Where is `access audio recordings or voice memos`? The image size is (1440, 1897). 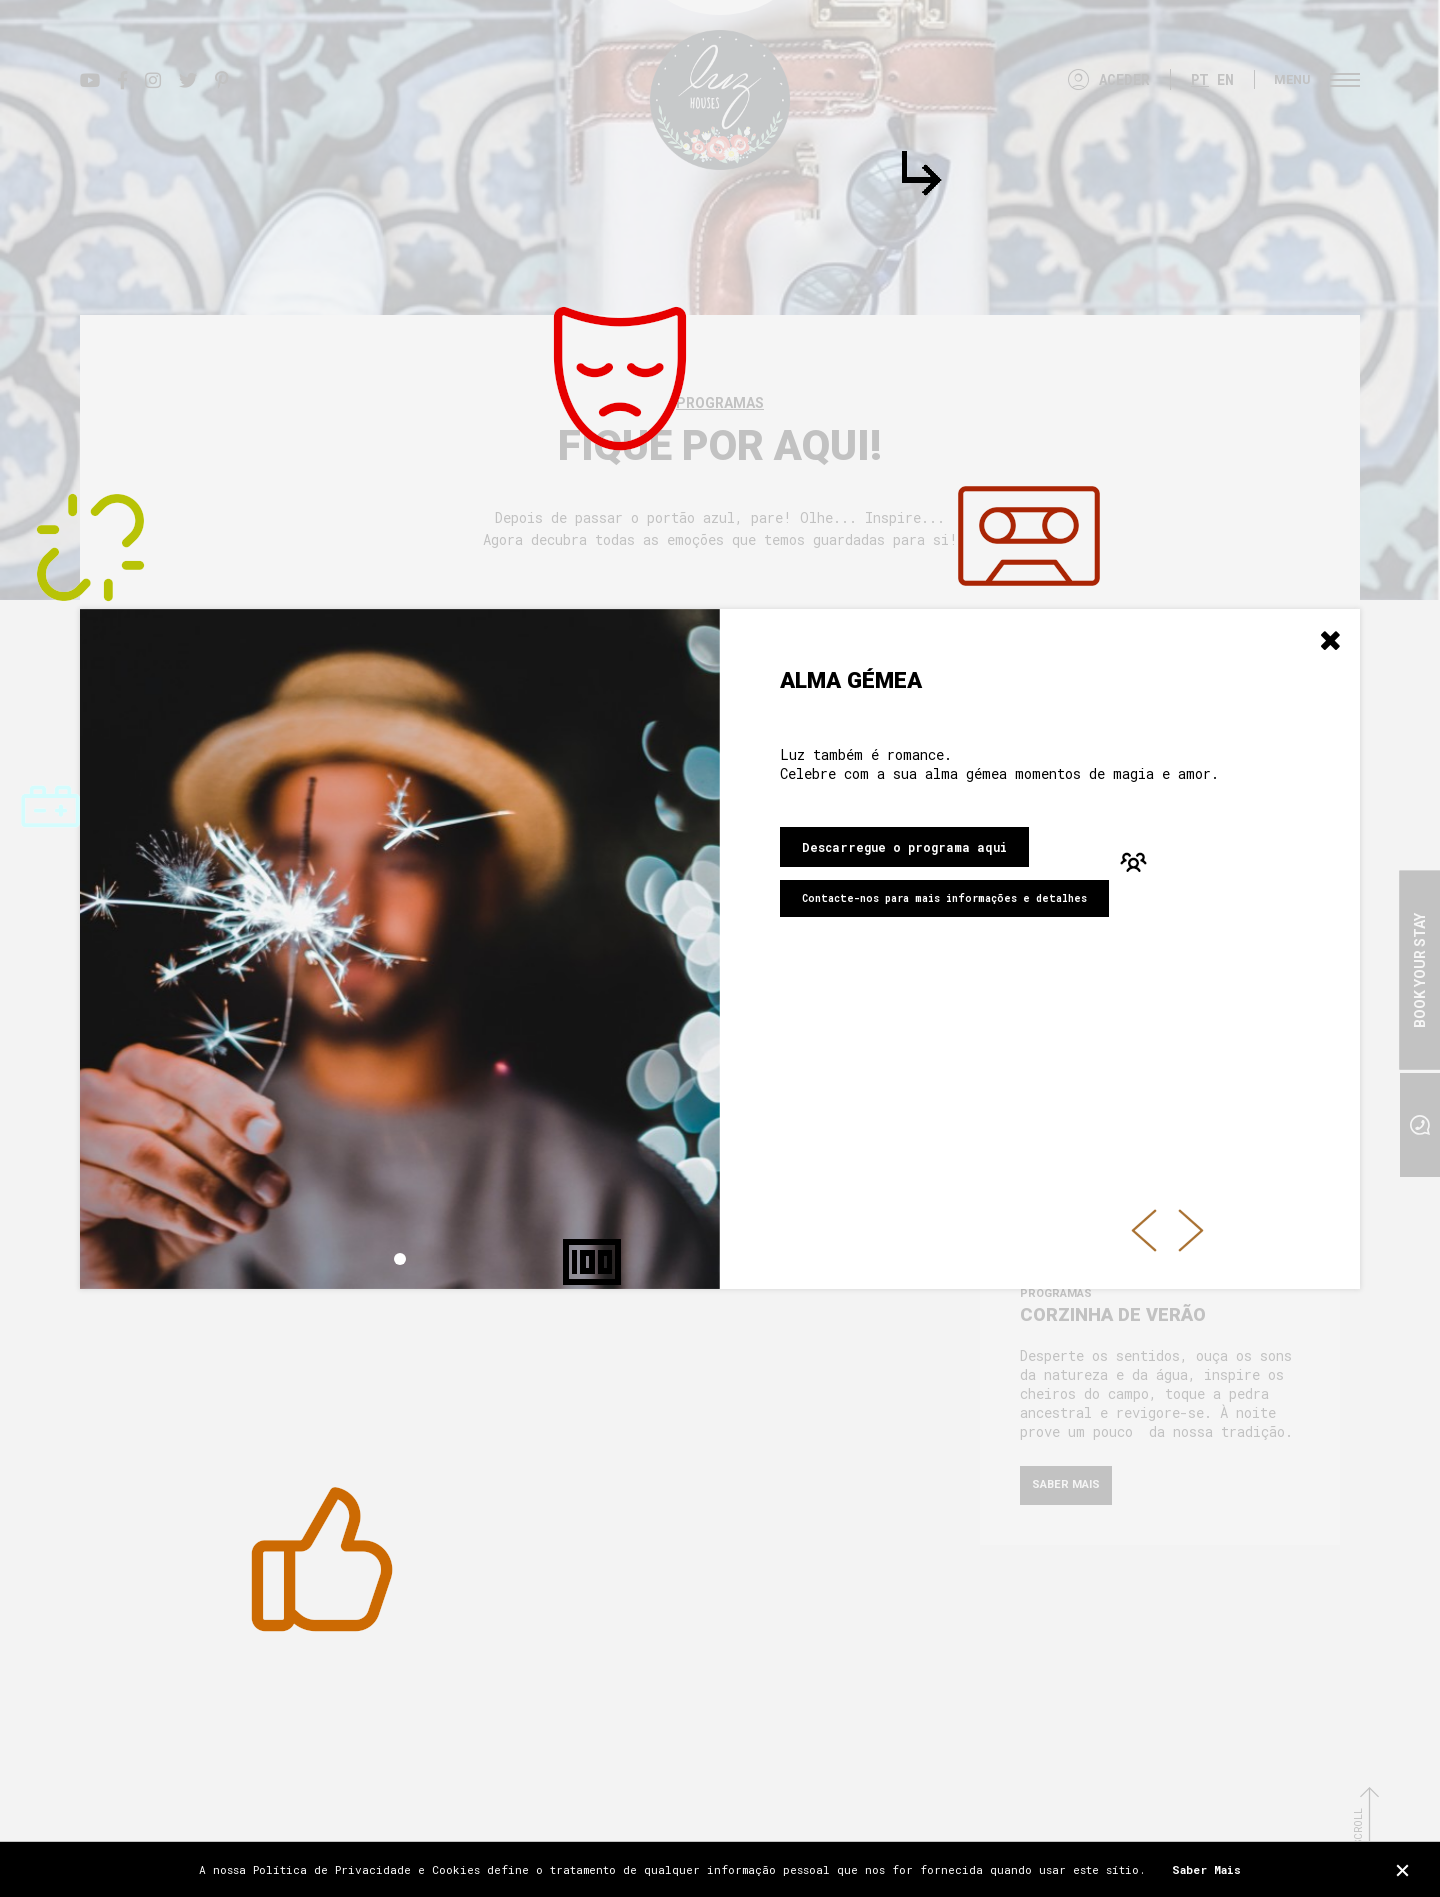 access audio recordings or voice memos is located at coordinates (1029, 536).